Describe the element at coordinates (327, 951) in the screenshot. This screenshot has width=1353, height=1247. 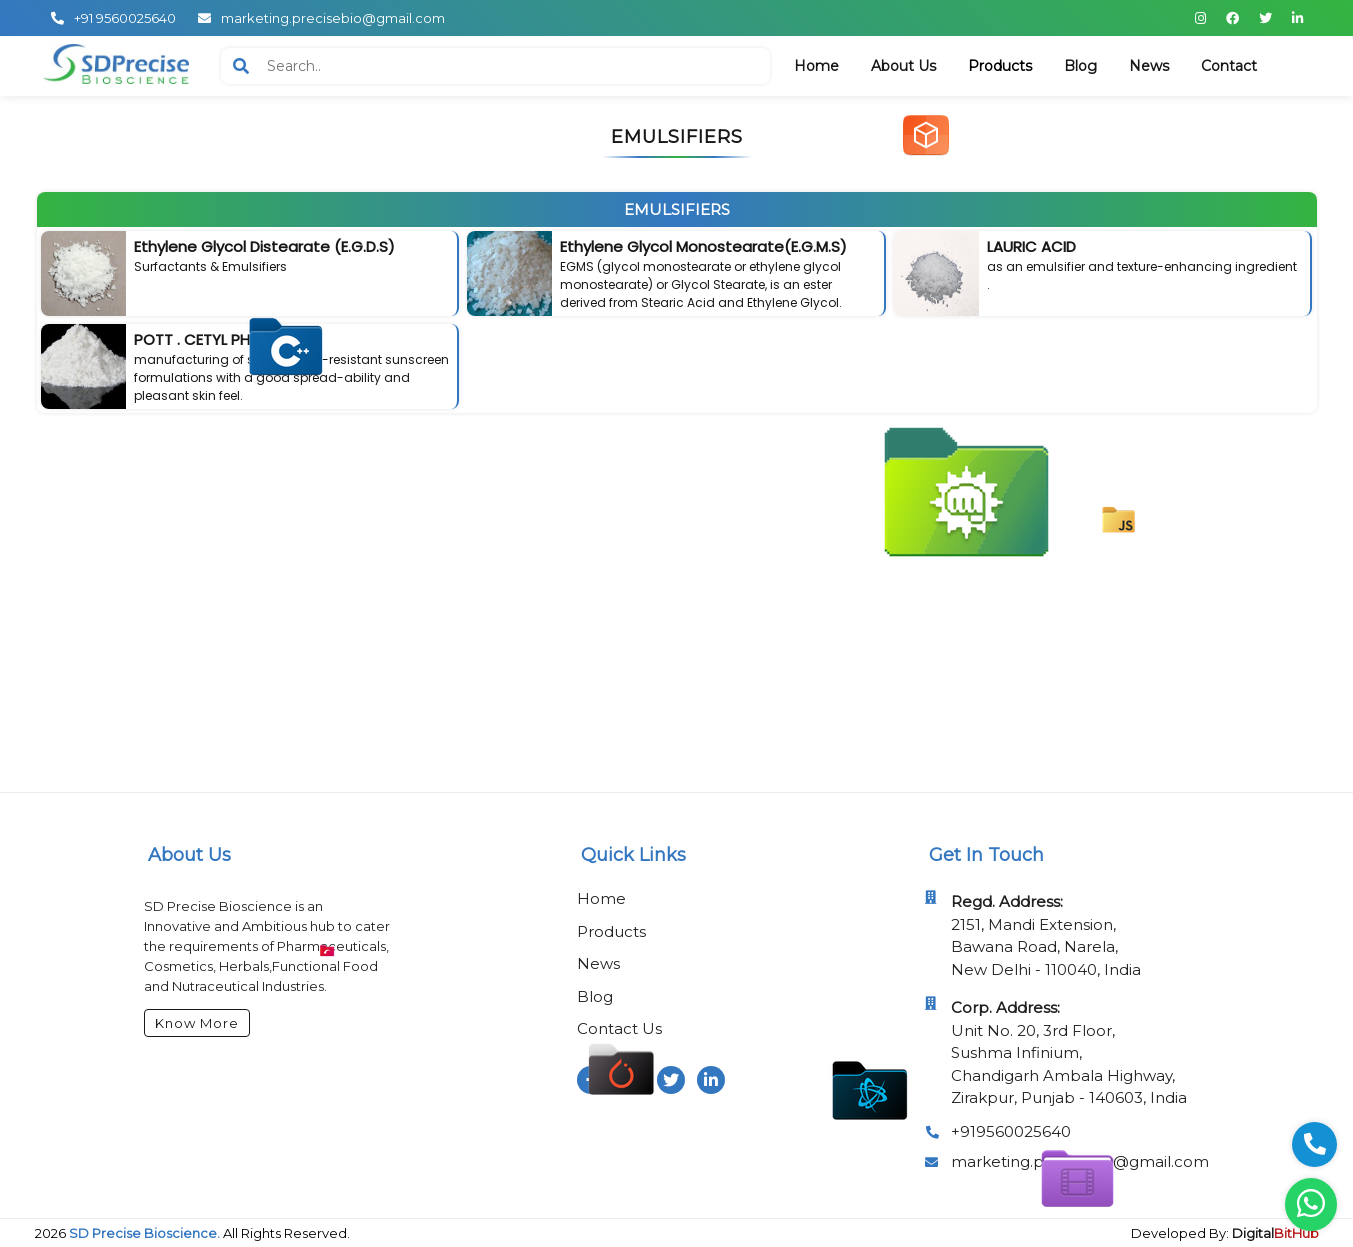
I see `folder containing ruby on rails project files` at that location.